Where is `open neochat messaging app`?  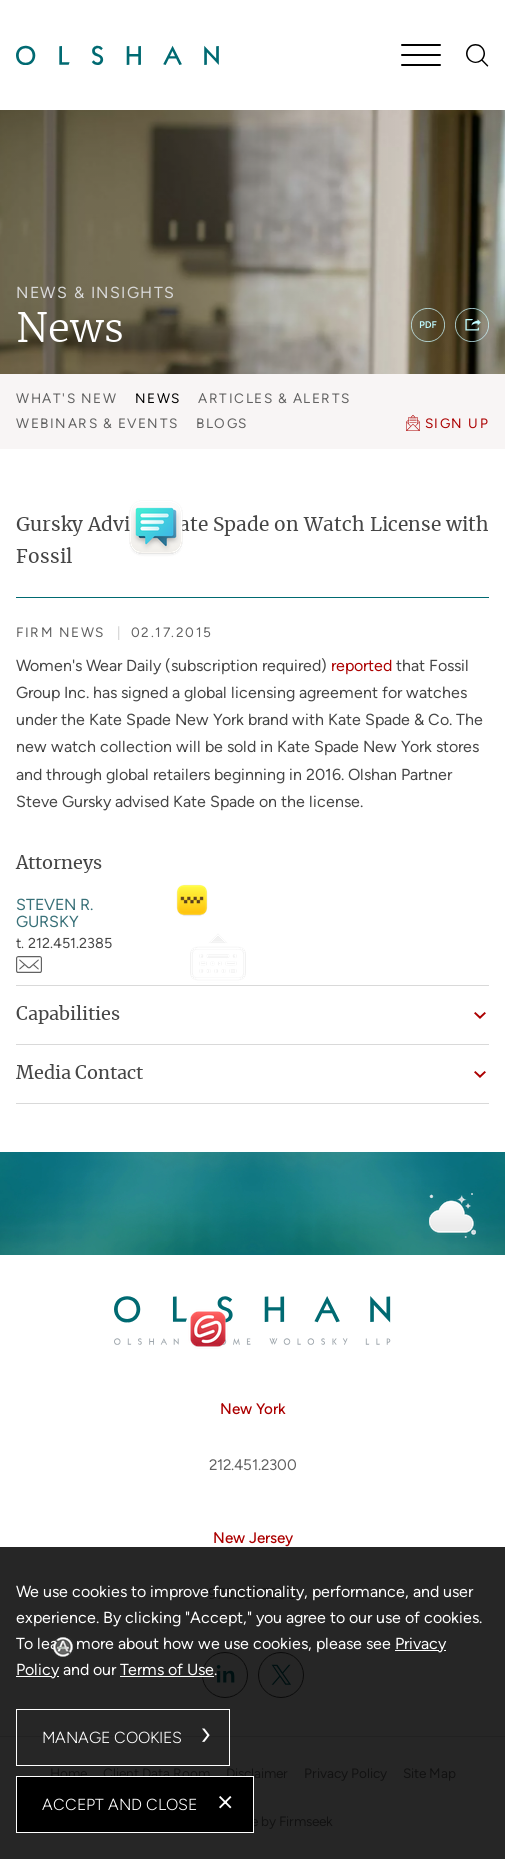 open neochat messaging app is located at coordinates (156, 527).